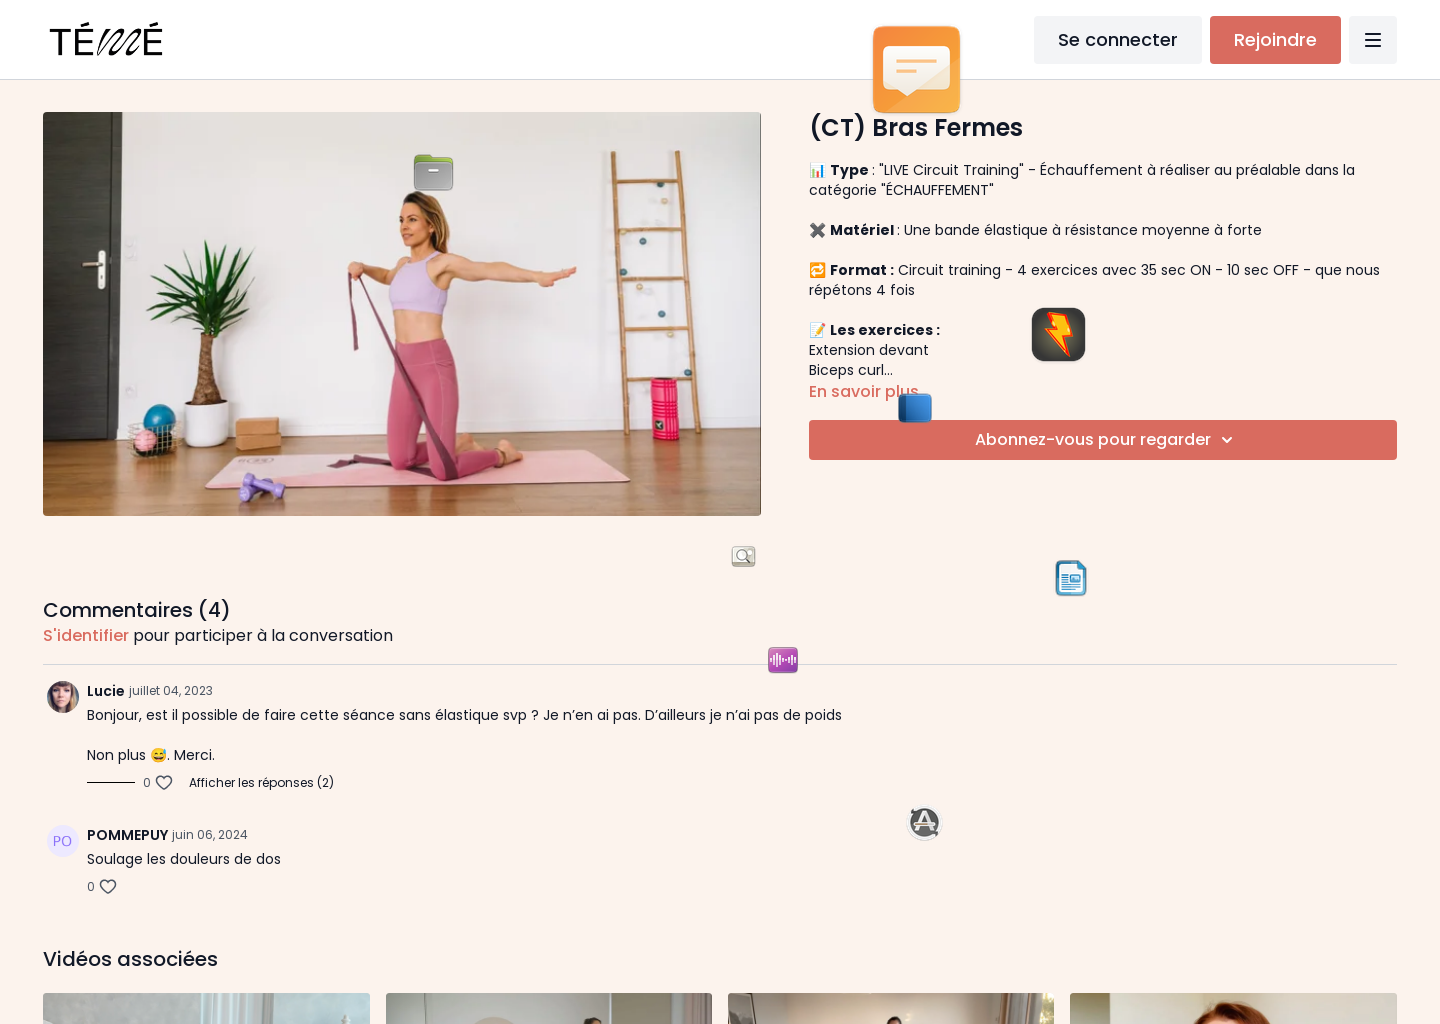  I want to click on open eye of gnome image viewer, so click(743, 556).